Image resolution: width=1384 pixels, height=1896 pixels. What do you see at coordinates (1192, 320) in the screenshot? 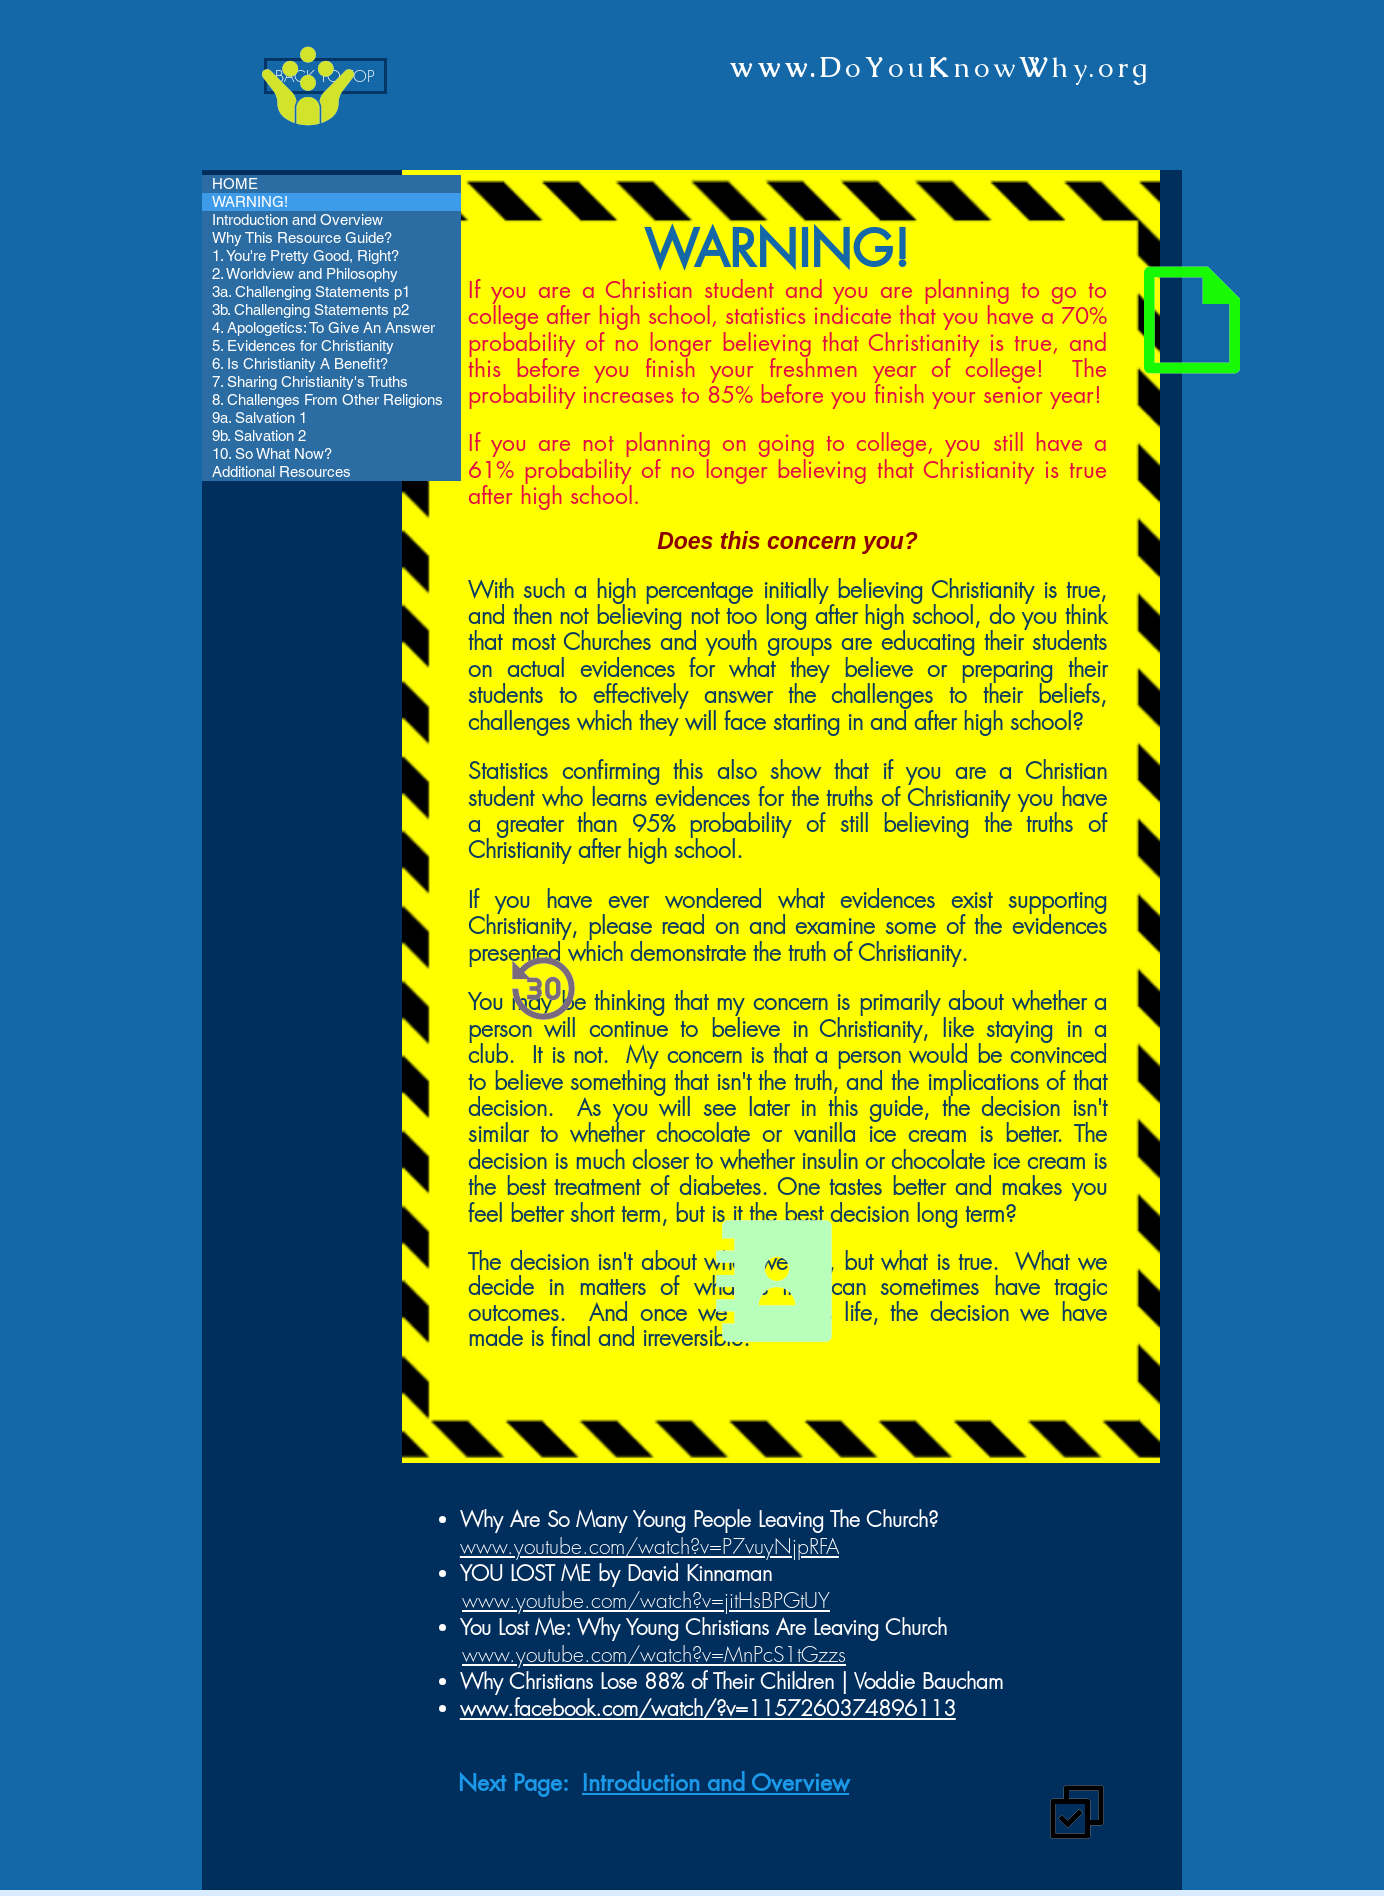
I see `view or open a document` at bounding box center [1192, 320].